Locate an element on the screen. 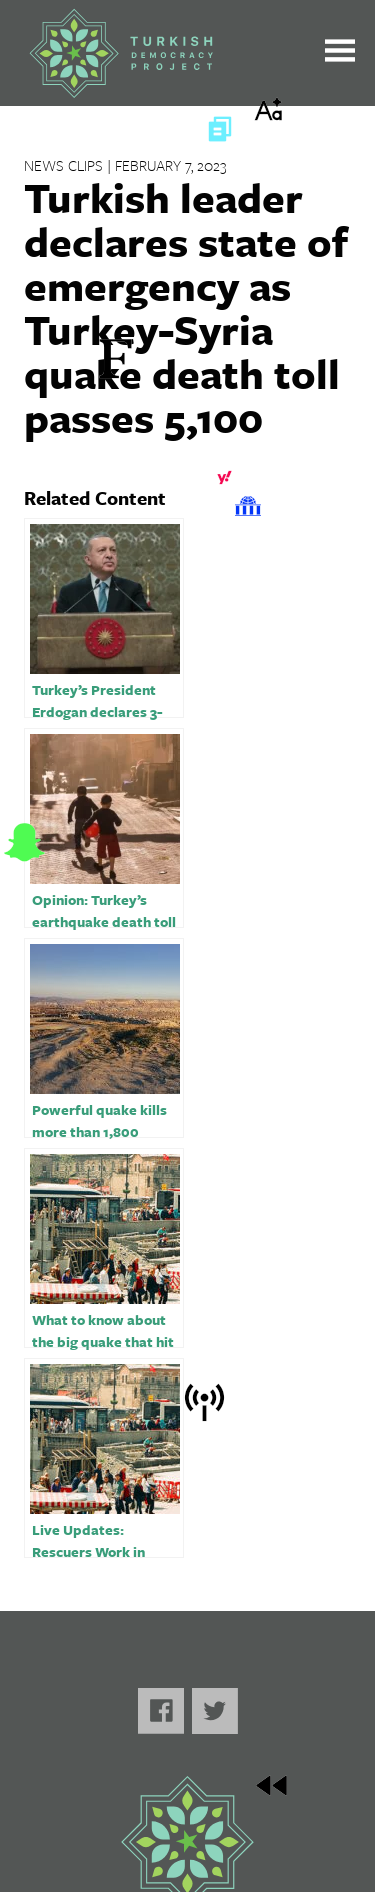  open wikiversity website or app is located at coordinates (248, 506).